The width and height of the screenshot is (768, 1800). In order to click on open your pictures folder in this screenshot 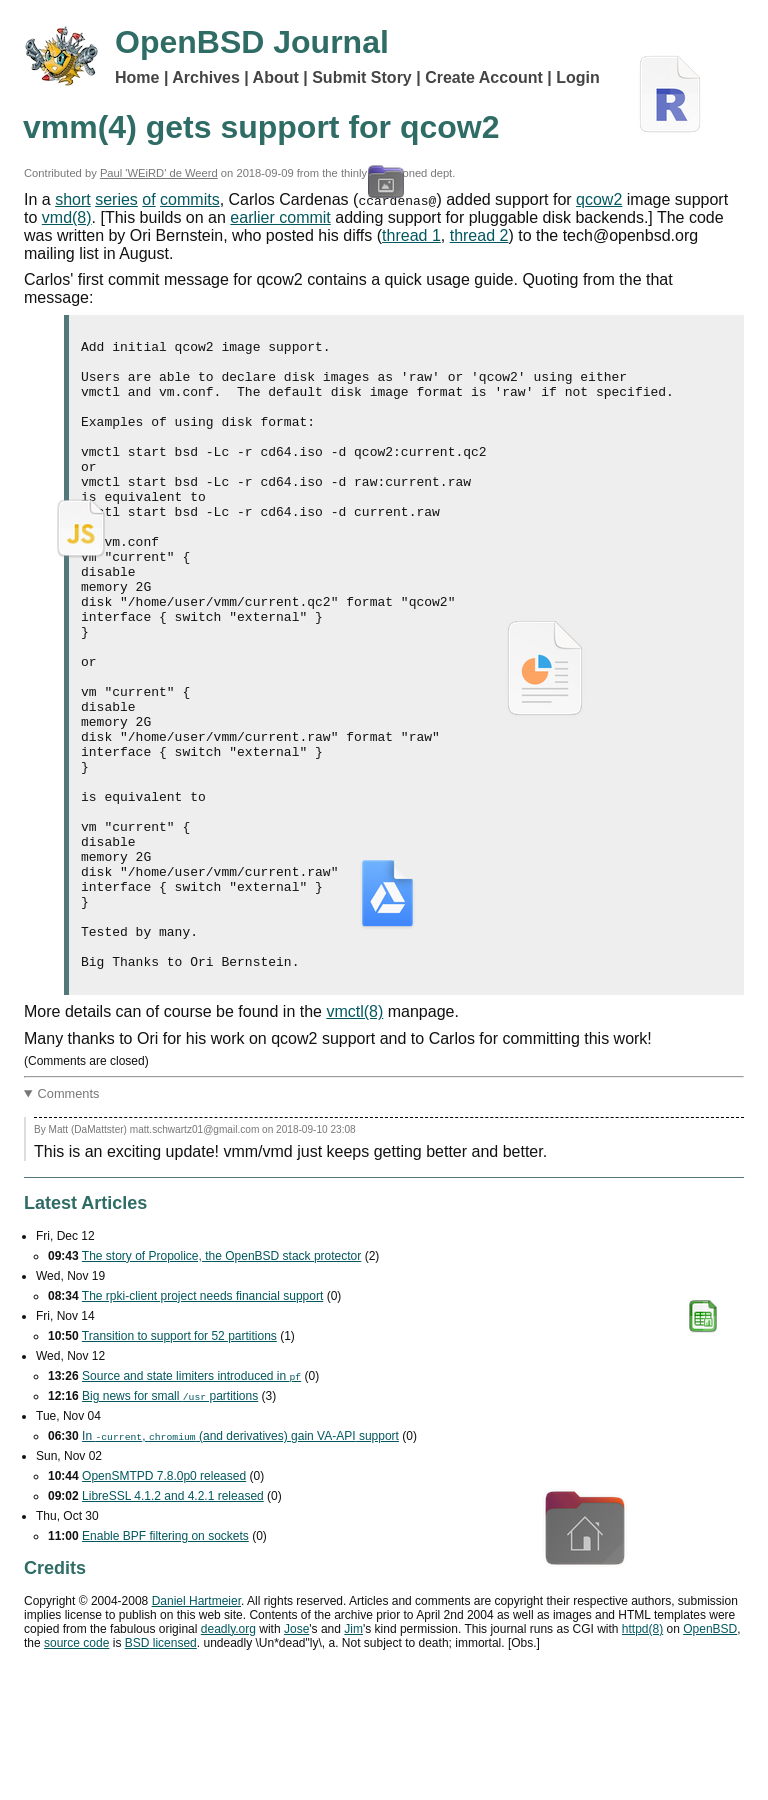, I will do `click(386, 181)`.